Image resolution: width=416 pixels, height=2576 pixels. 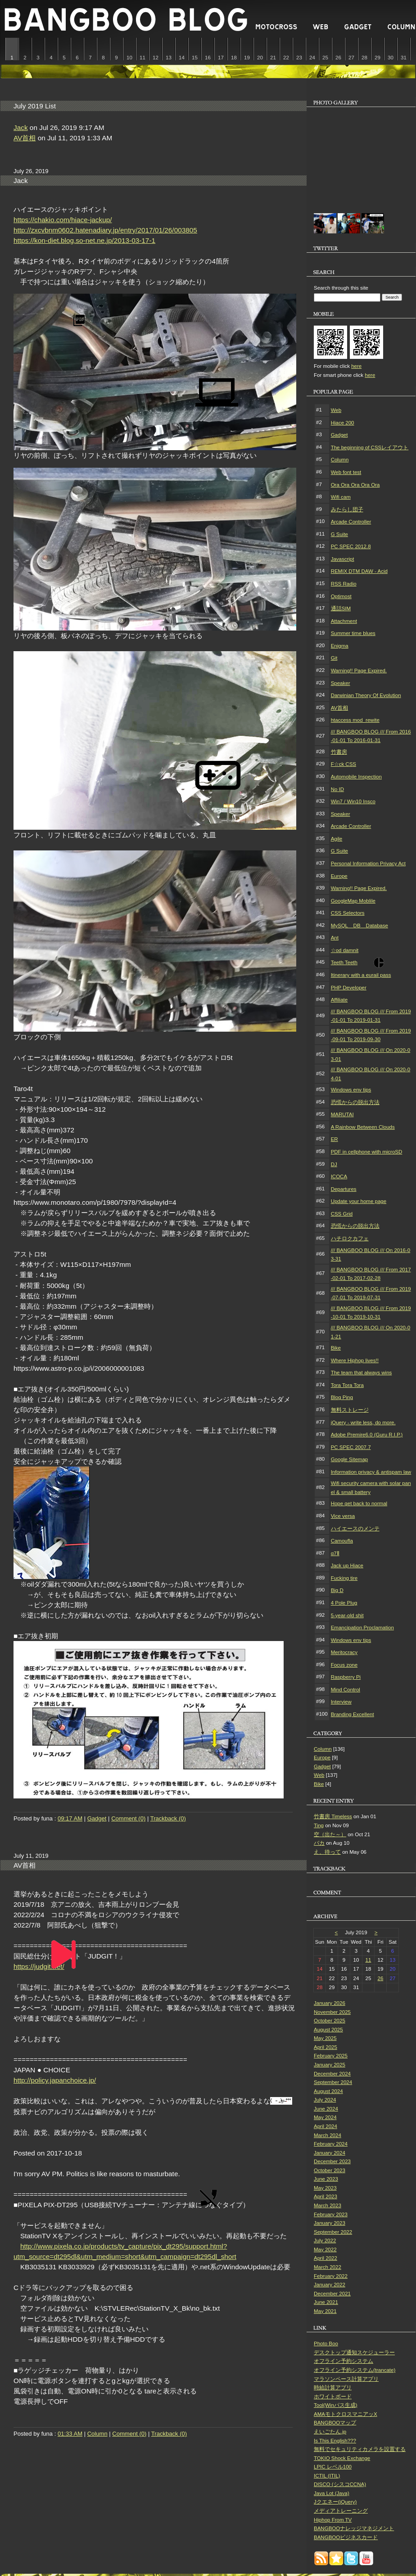 I want to click on skip to the next track, so click(x=63, y=1954).